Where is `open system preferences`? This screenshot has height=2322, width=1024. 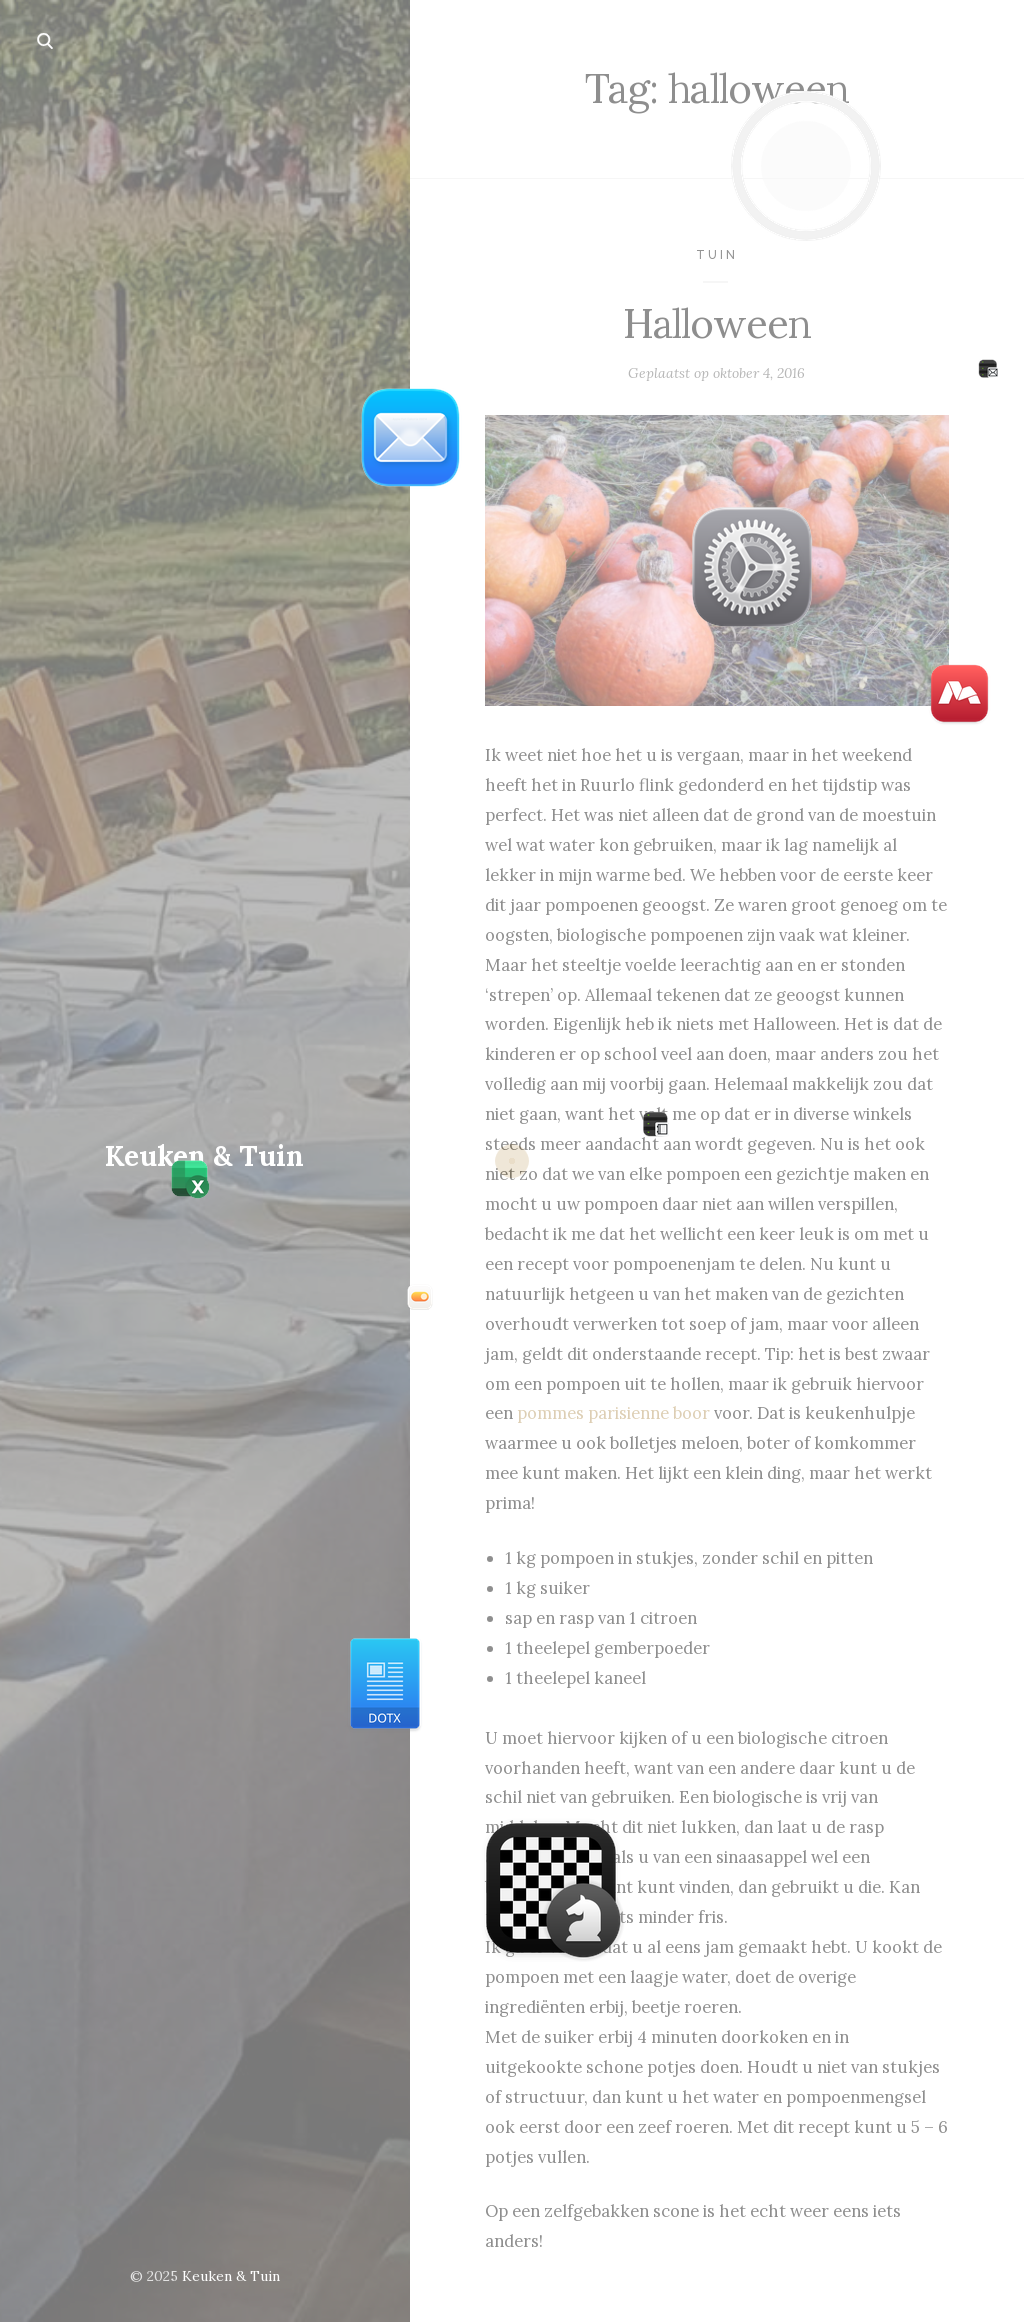
open system preferences is located at coordinates (752, 567).